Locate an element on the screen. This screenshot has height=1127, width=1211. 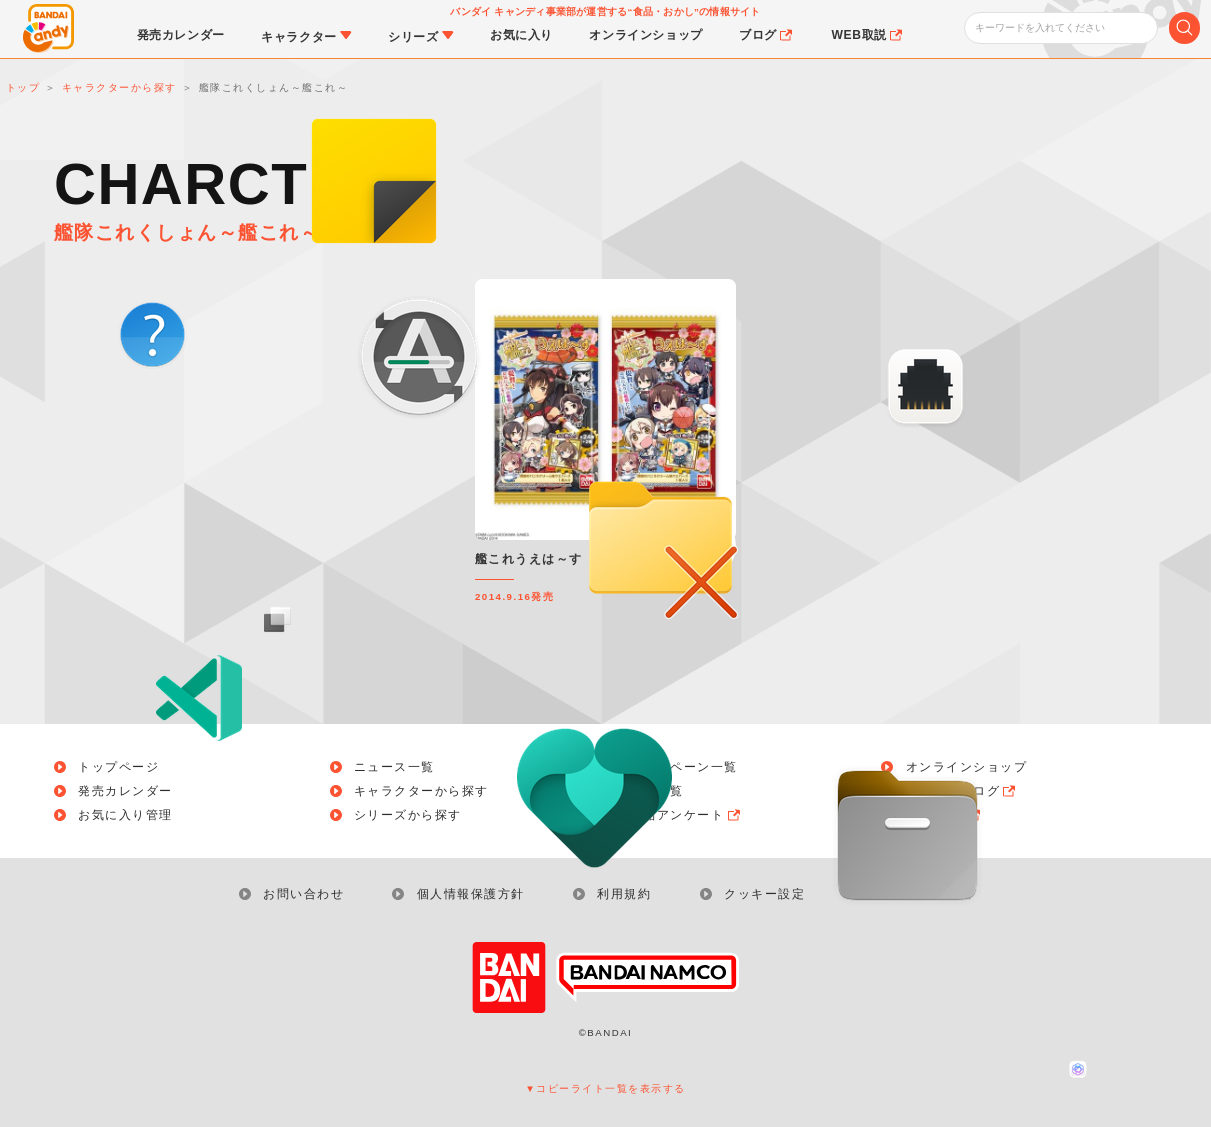
open sticky notes app is located at coordinates (374, 181).